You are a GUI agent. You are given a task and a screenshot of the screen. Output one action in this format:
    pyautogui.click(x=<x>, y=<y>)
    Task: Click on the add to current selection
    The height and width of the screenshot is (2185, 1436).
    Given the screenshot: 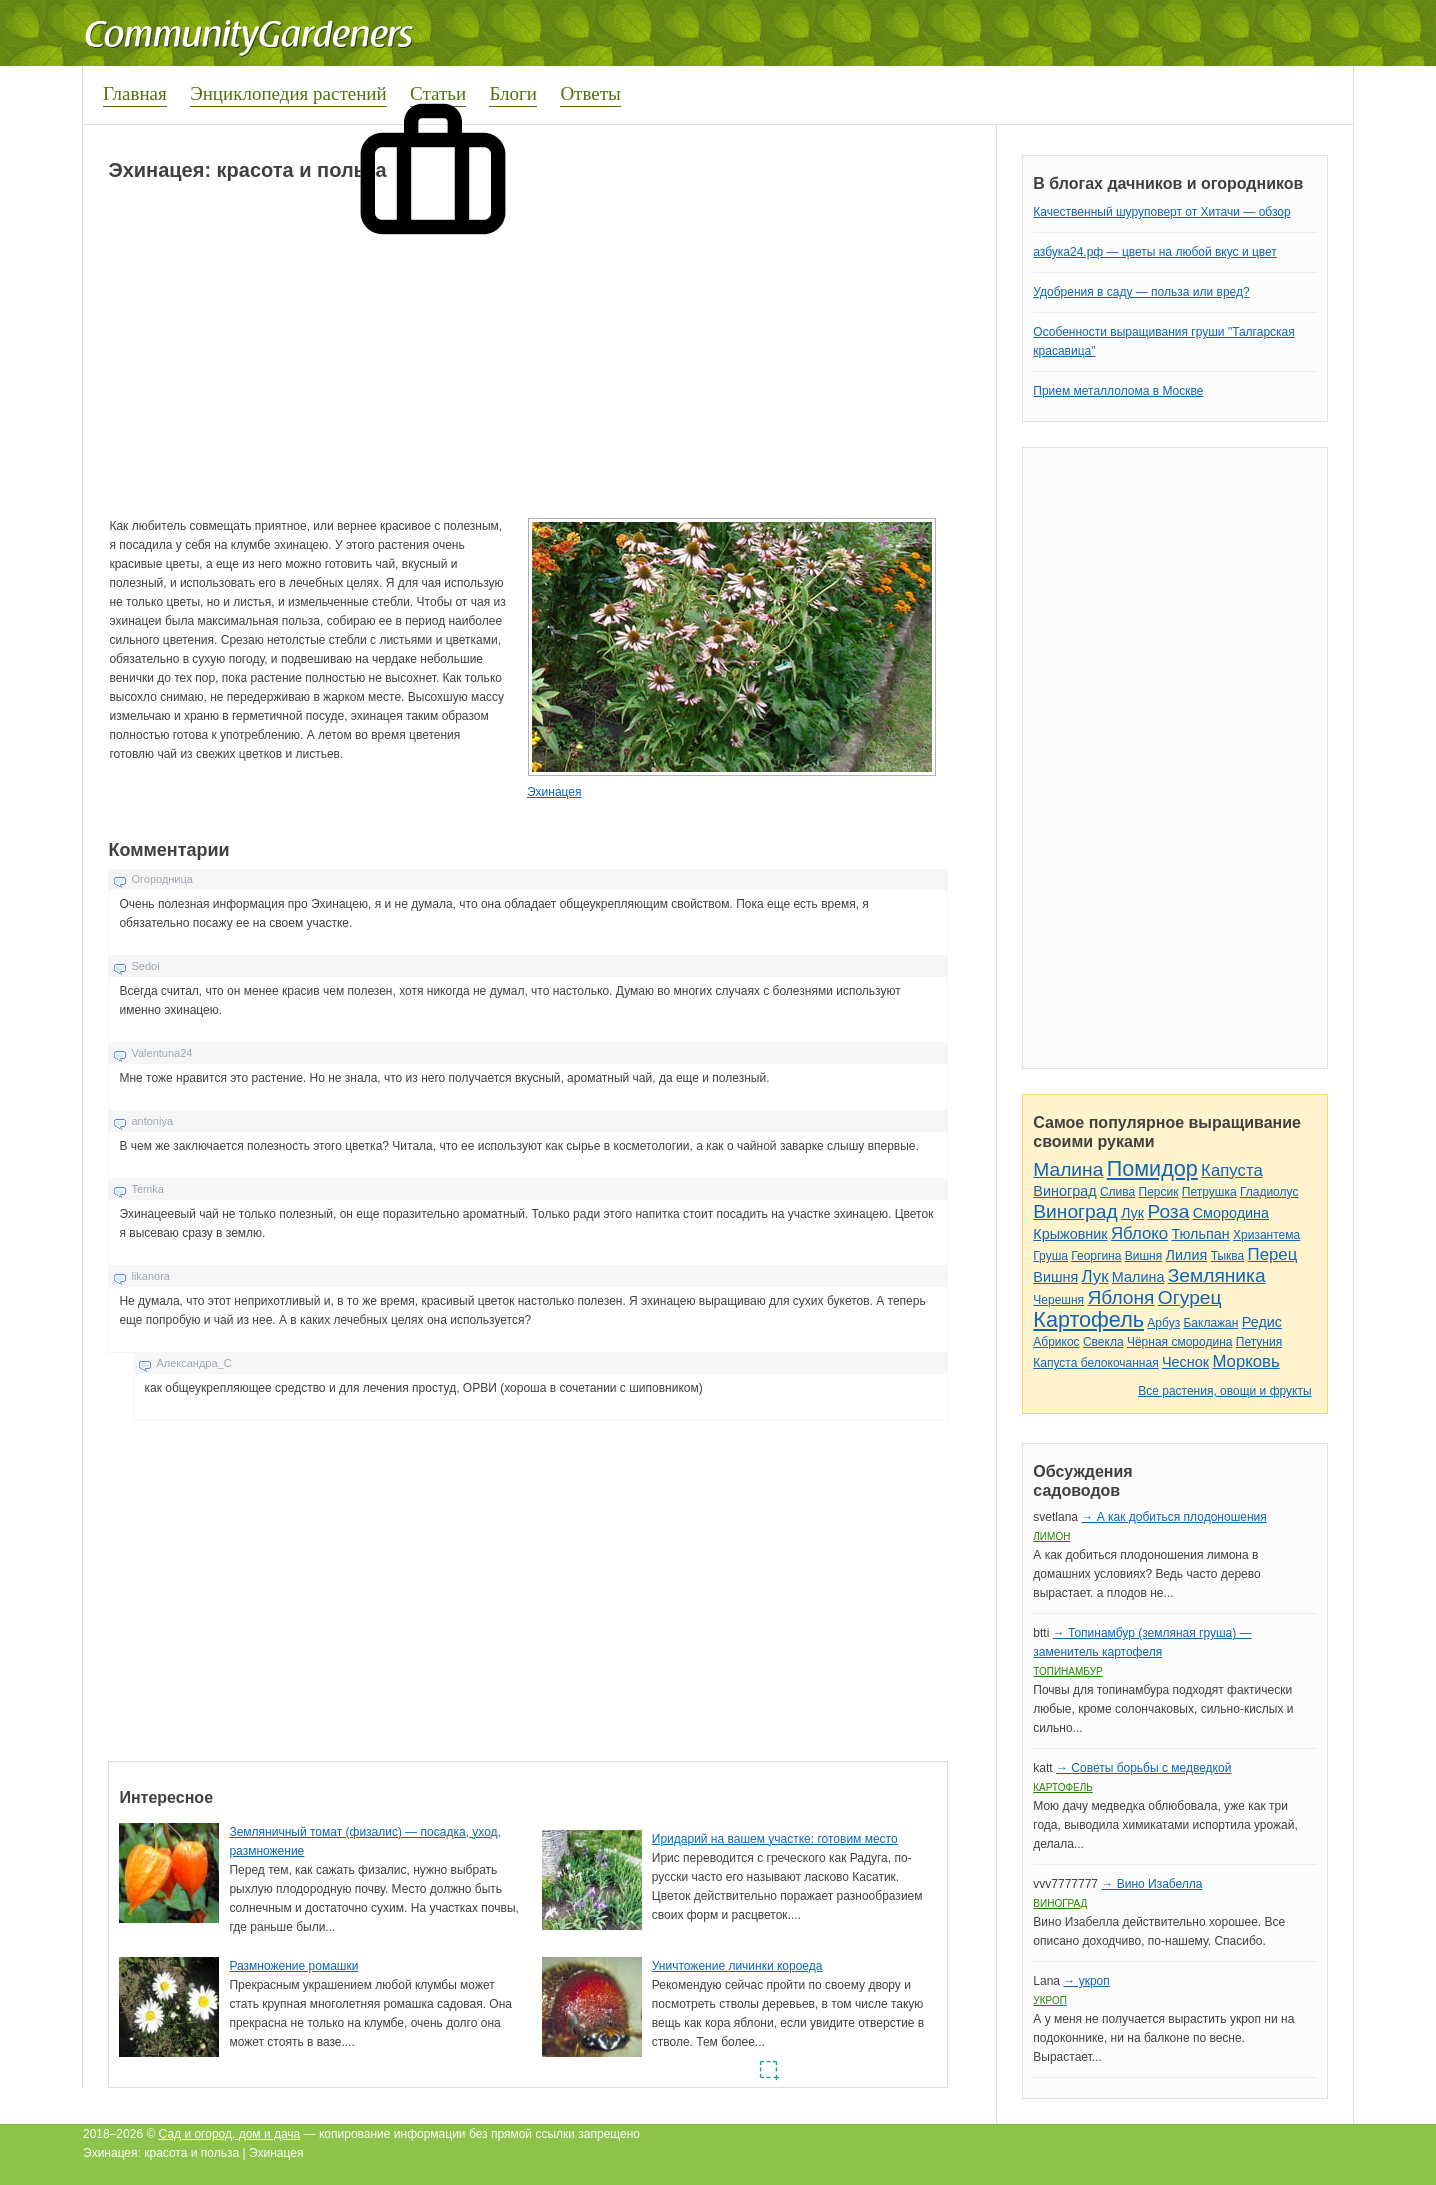 What is the action you would take?
    pyautogui.click(x=768, y=2069)
    